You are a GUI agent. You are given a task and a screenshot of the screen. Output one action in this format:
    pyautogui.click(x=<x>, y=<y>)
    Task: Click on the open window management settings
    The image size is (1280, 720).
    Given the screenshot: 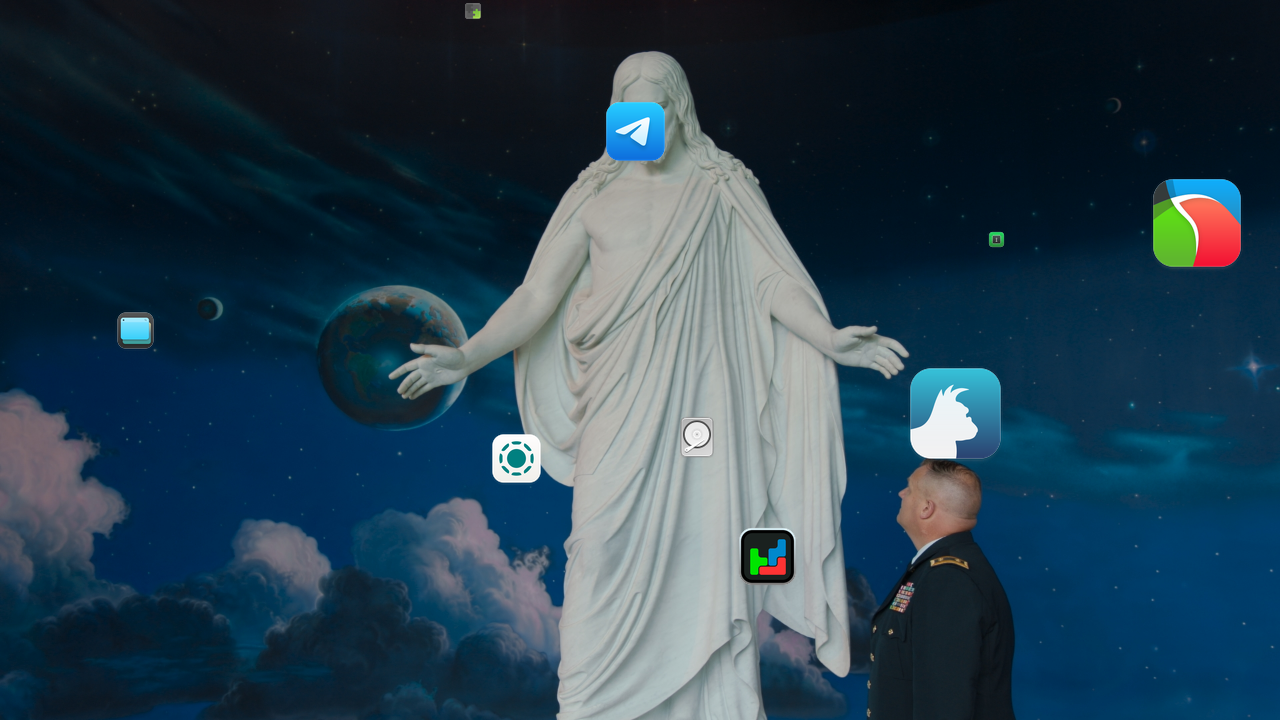 What is the action you would take?
    pyautogui.click(x=135, y=330)
    